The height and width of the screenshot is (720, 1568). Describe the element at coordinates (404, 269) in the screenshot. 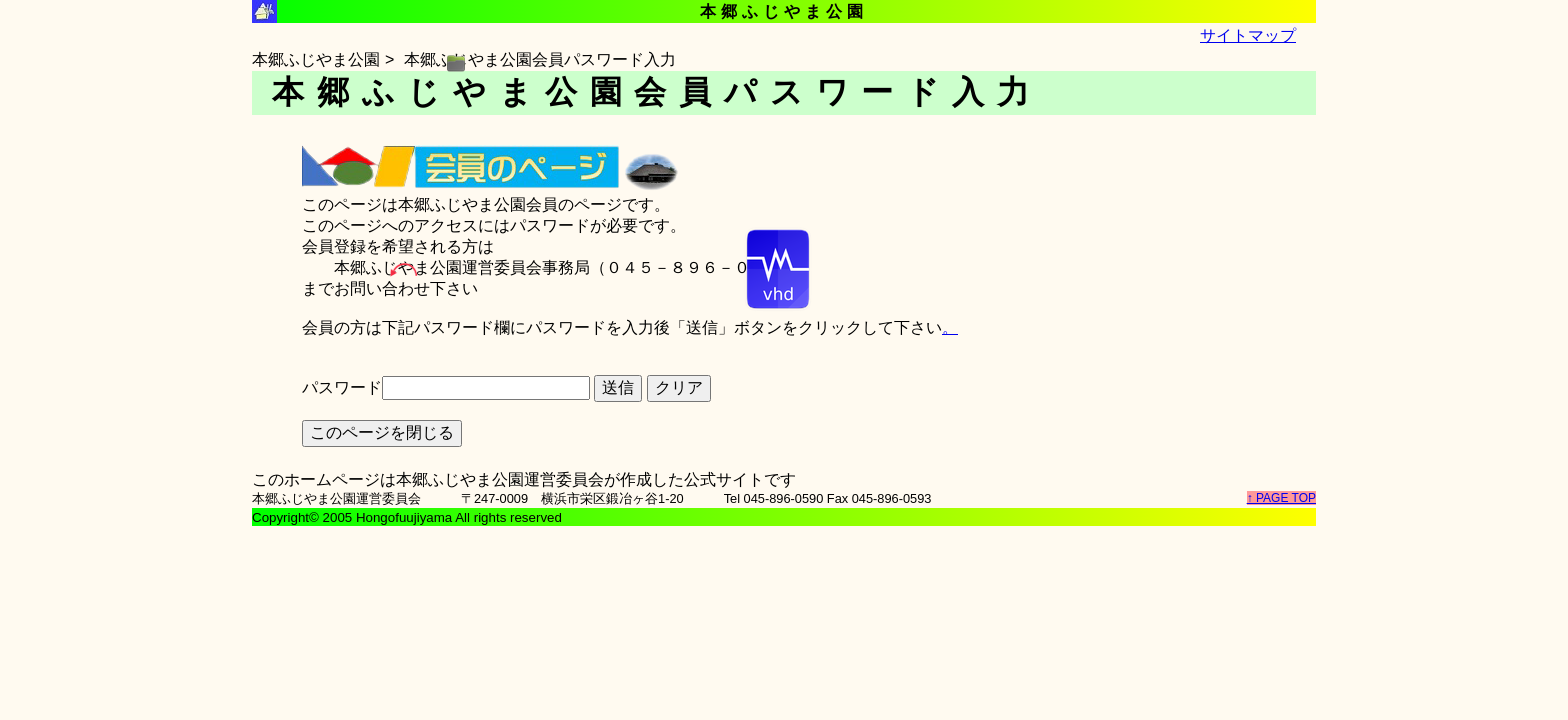

I see `undo the last action` at that location.